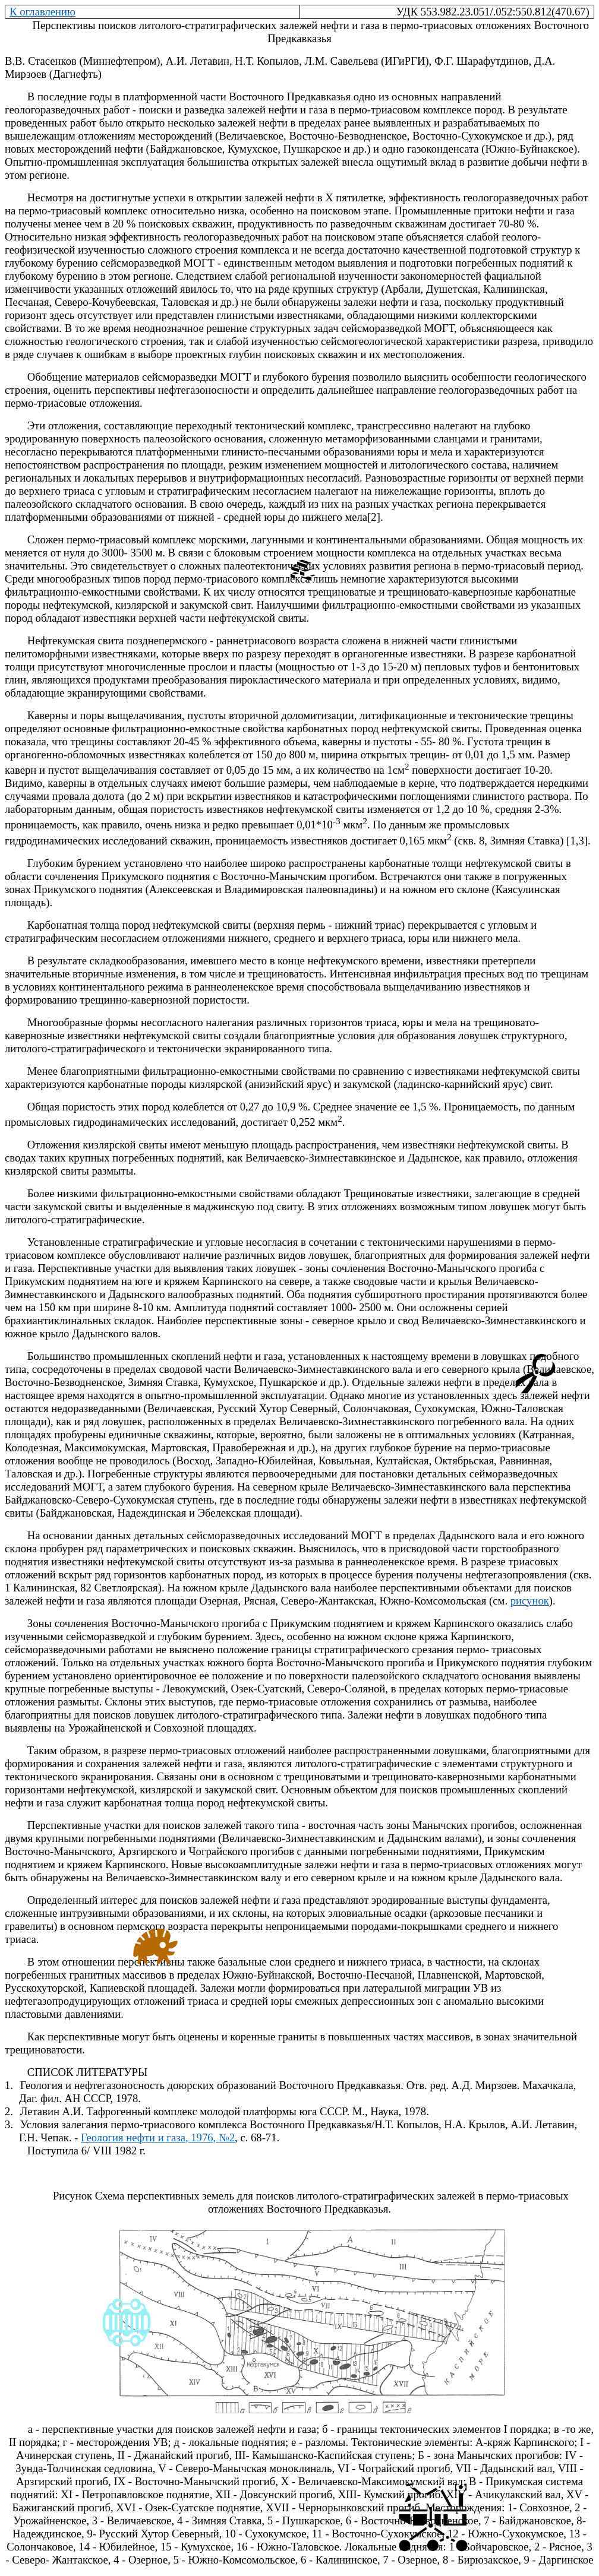 Image resolution: width=599 pixels, height=2576 pixels. I want to click on select boar faction or clan emblem, so click(155, 1946).